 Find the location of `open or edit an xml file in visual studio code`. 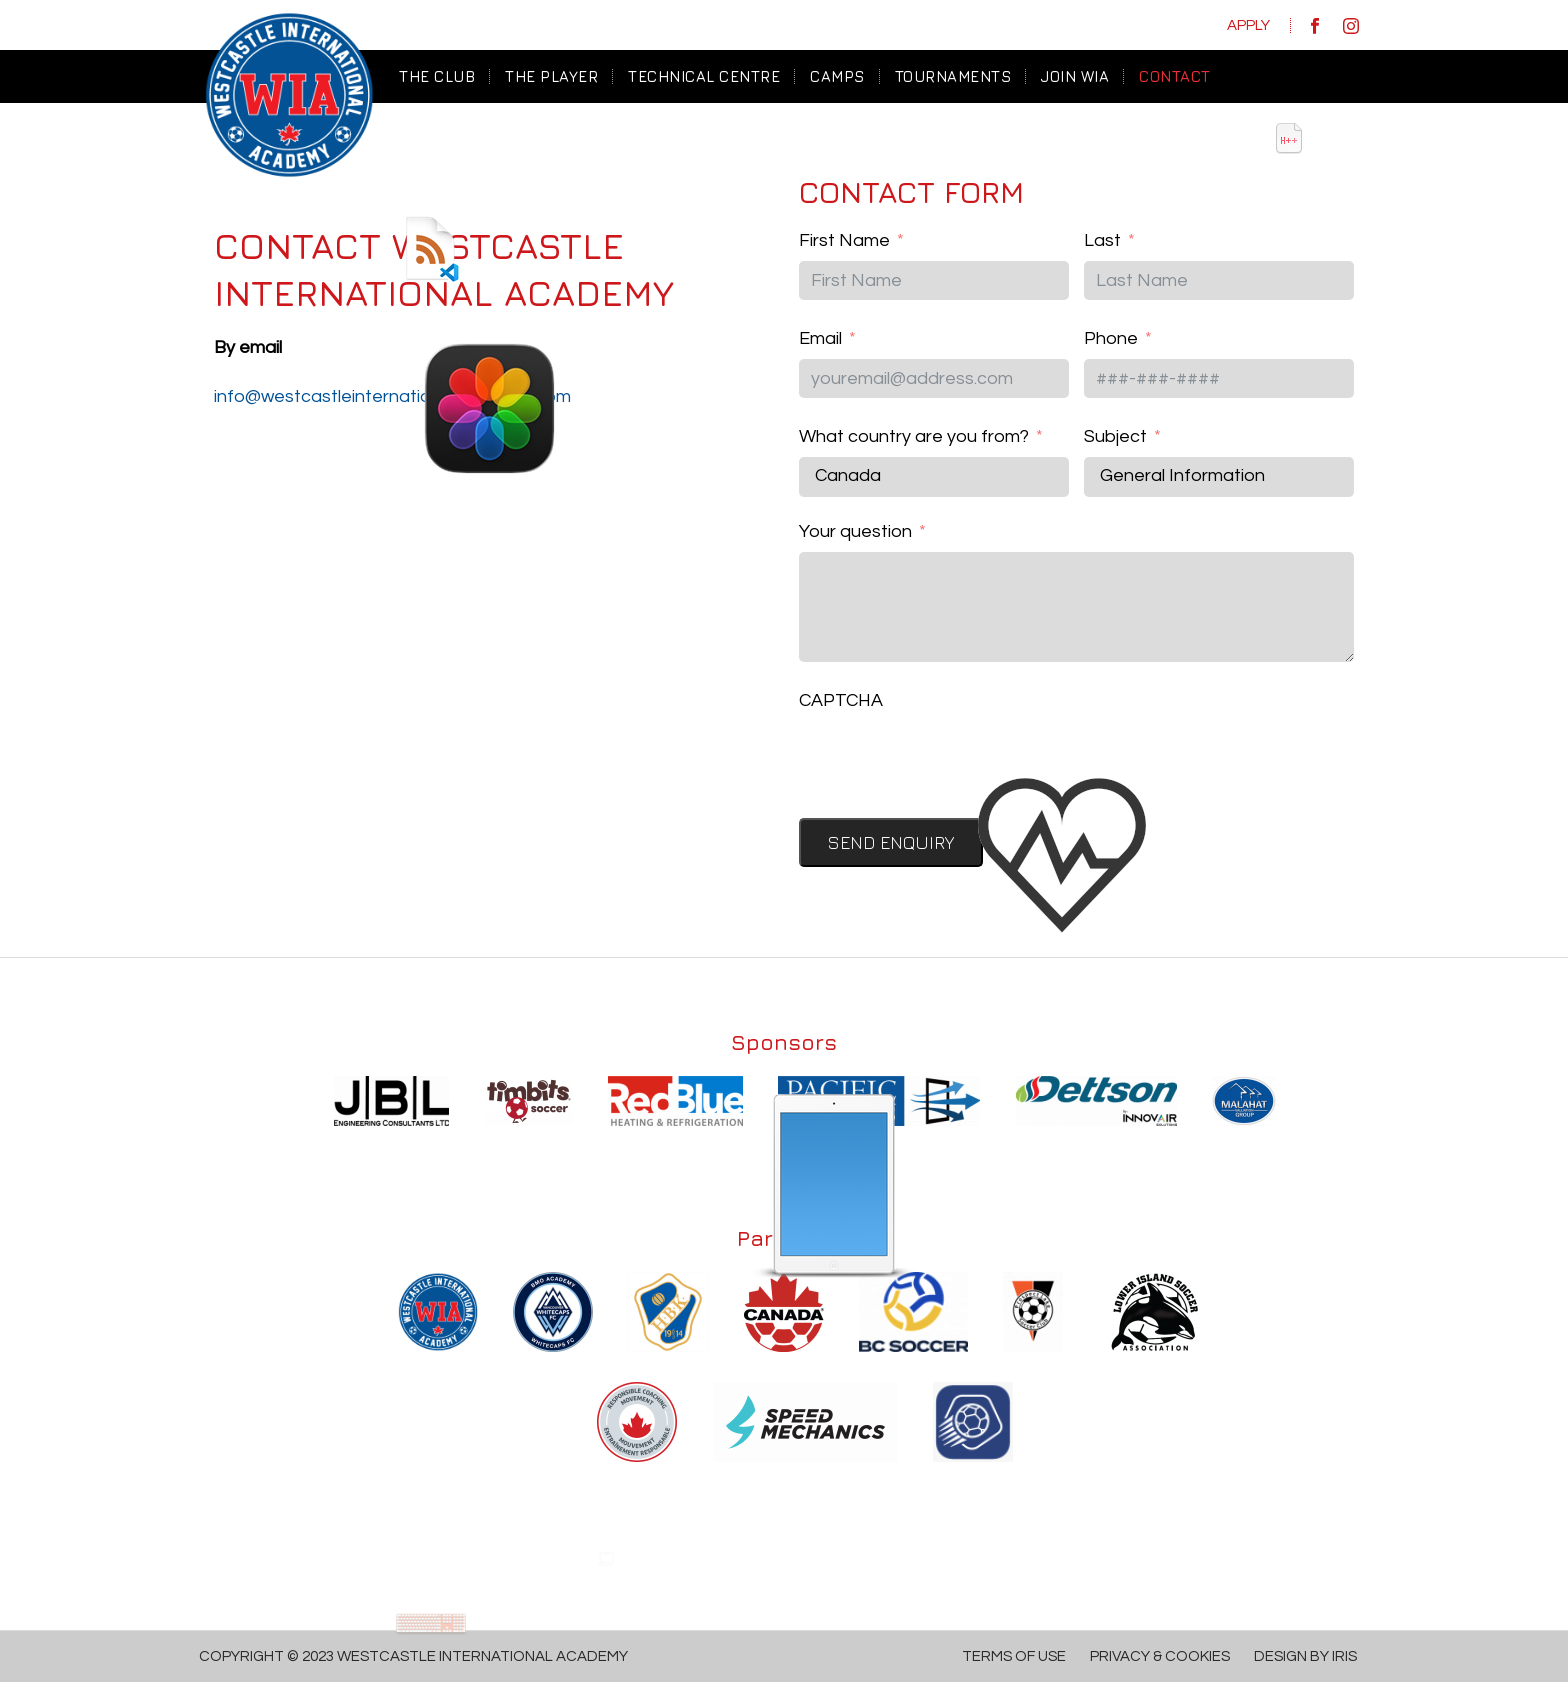

open or edit an xml file in visual studio code is located at coordinates (430, 249).